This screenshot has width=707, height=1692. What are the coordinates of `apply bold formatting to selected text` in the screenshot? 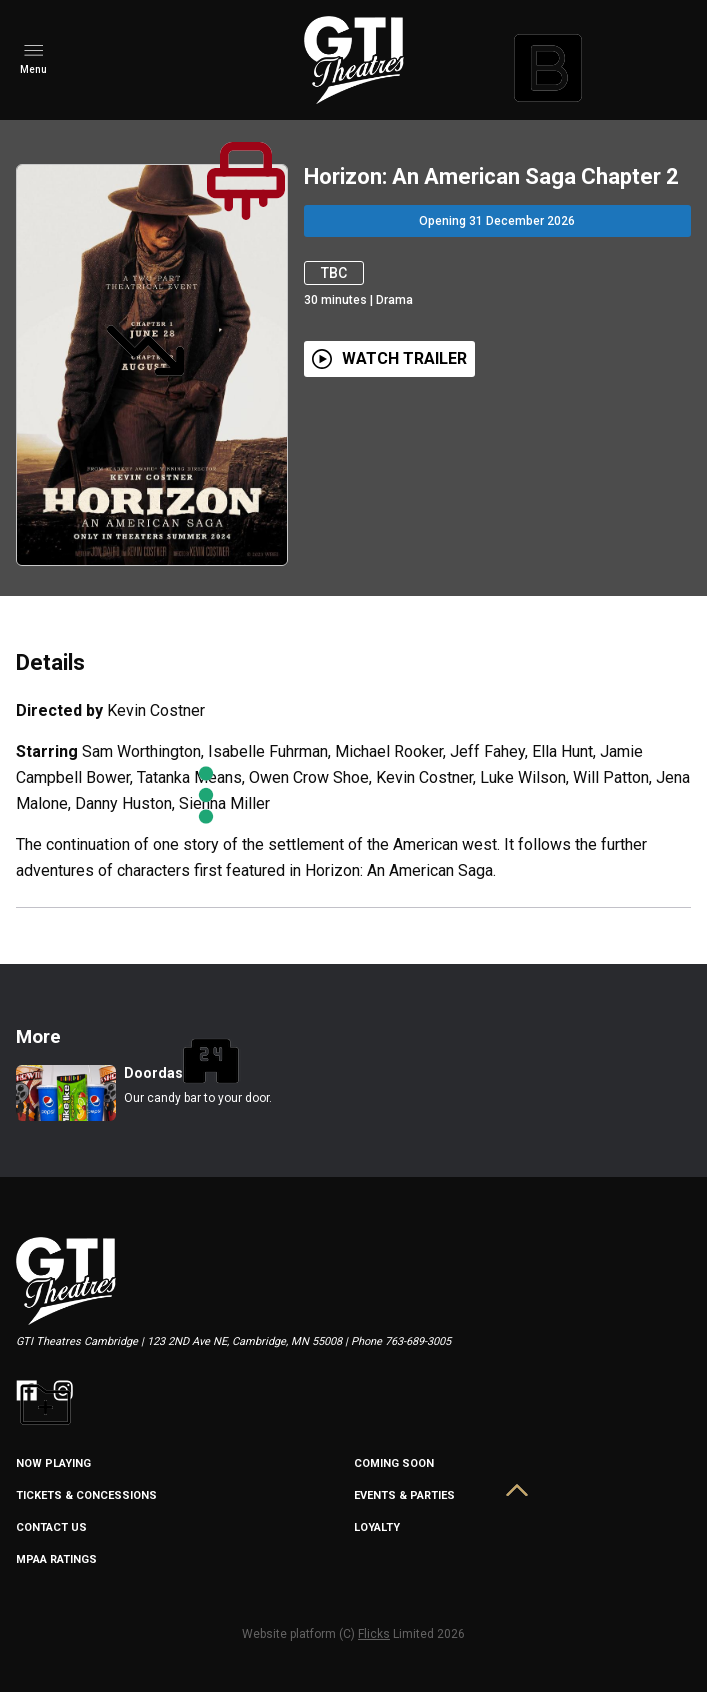 It's located at (548, 68).